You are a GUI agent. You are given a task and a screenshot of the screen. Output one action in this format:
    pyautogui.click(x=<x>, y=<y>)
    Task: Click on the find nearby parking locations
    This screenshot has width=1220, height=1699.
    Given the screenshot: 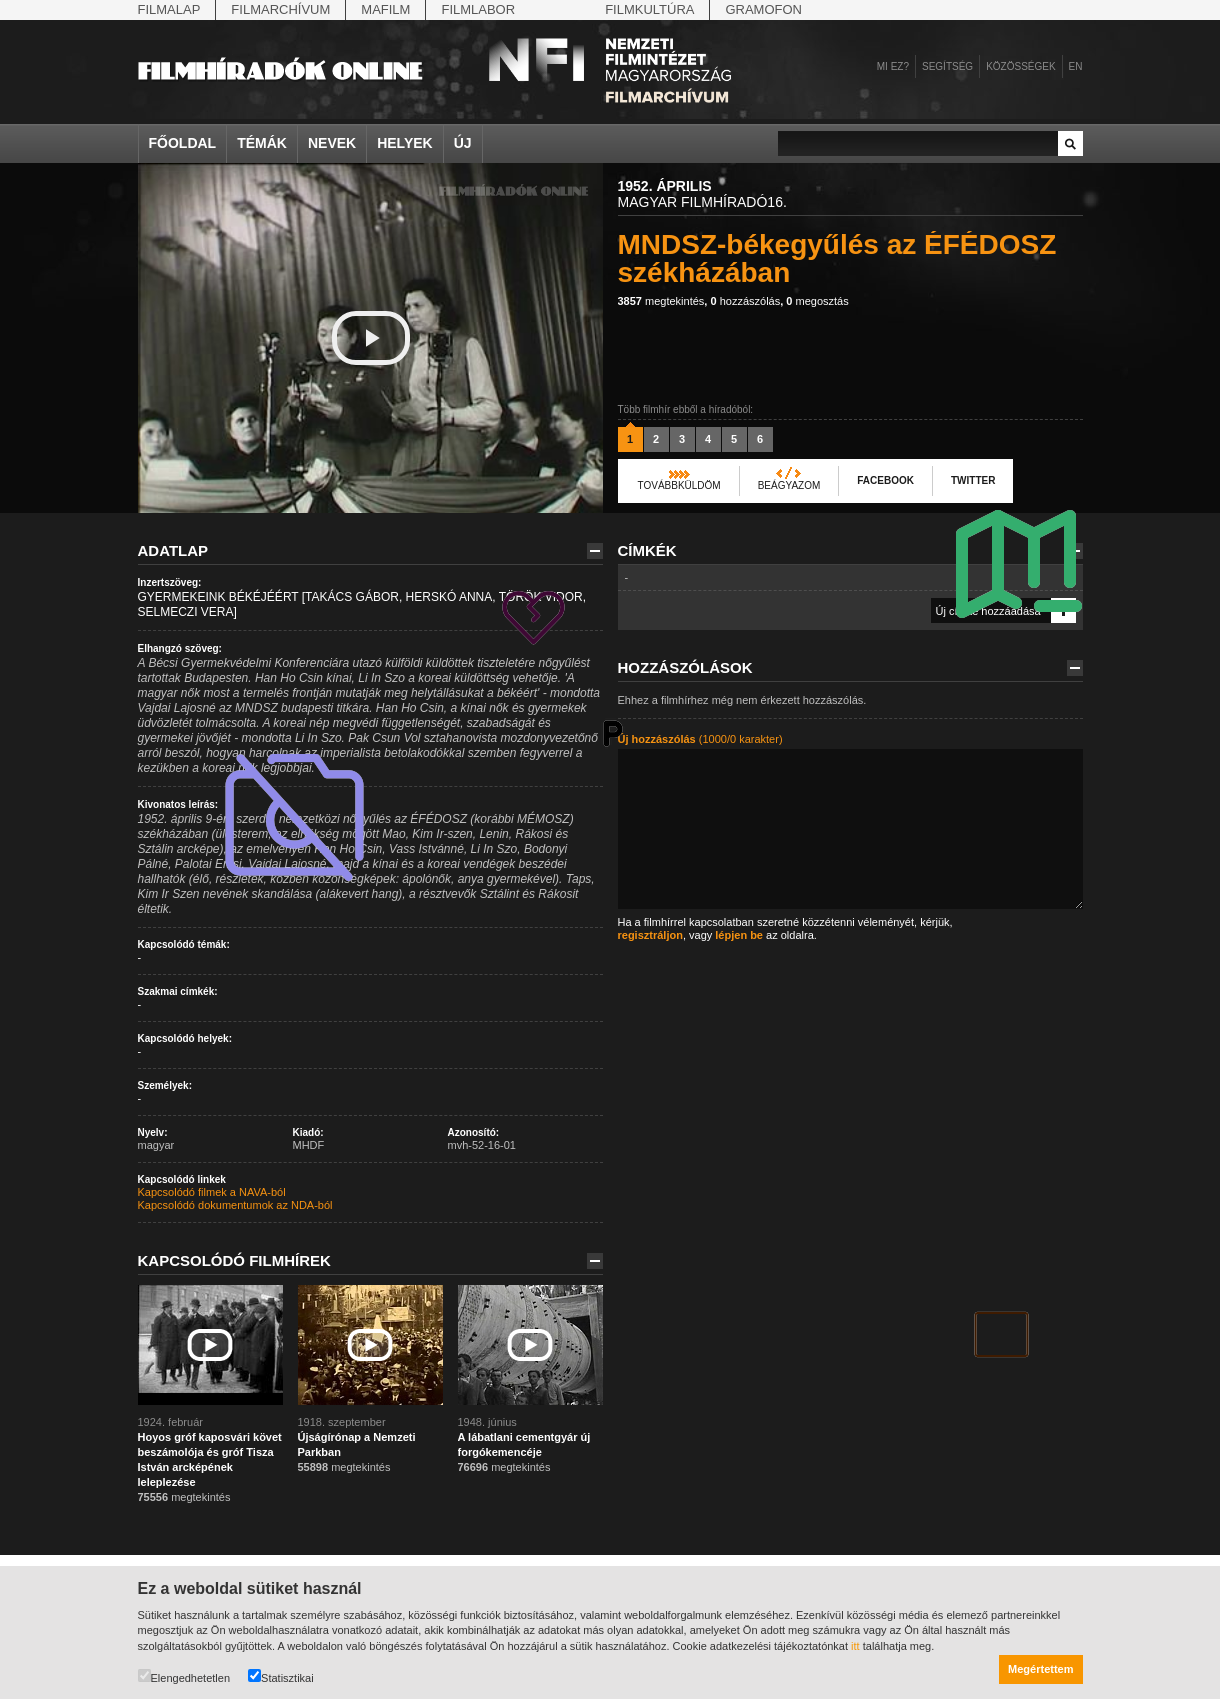 What is the action you would take?
    pyautogui.click(x=612, y=733)
    